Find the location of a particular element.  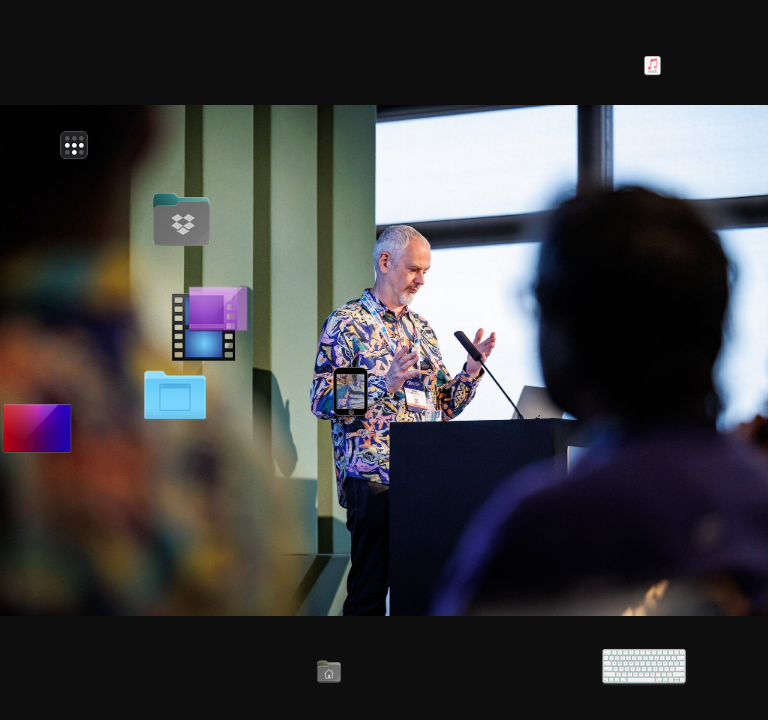

access your home folder is located at coordinates (329, 671).